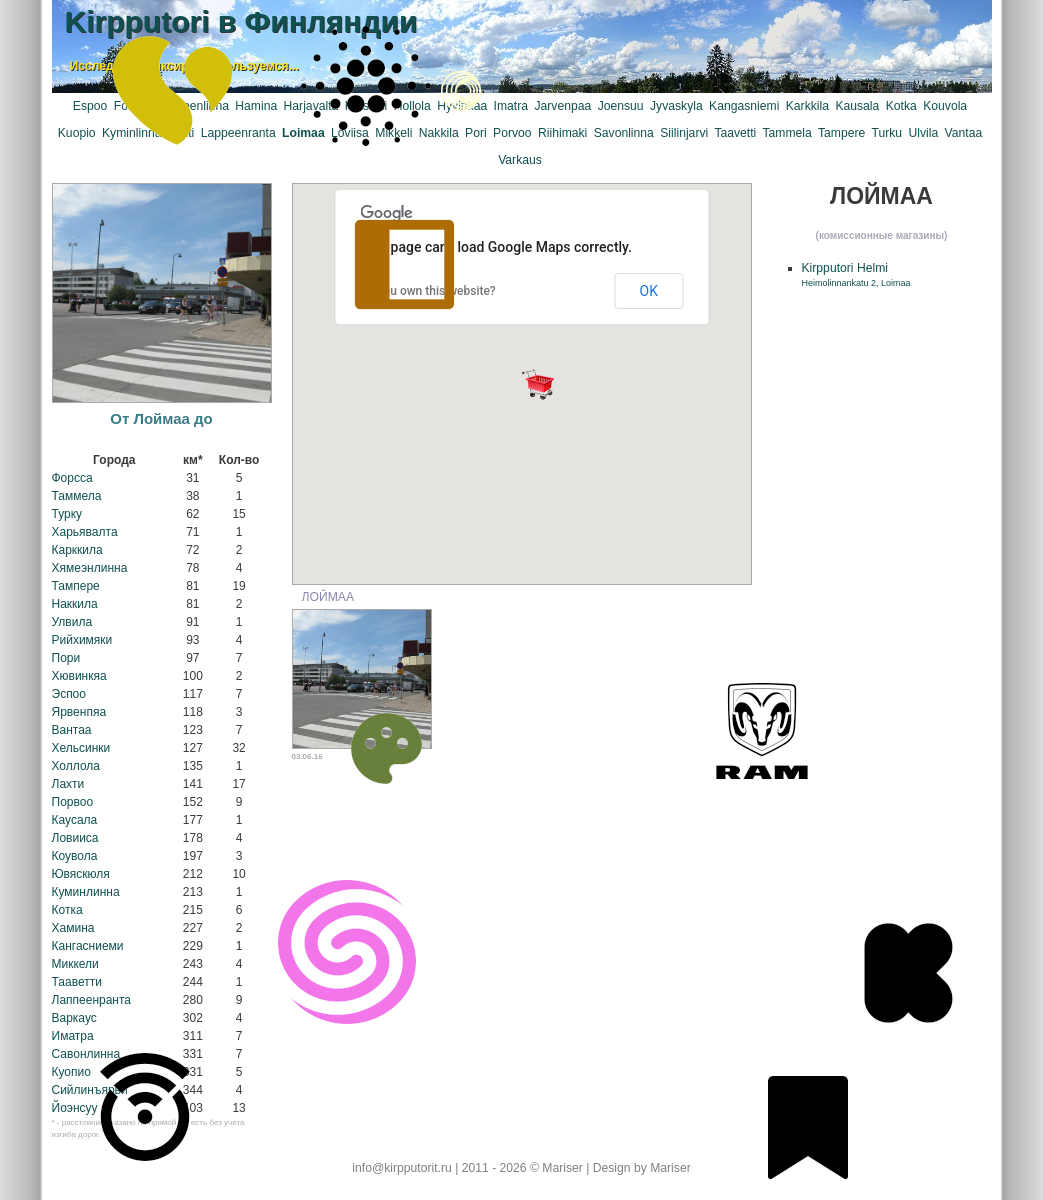  What do you see at coordinates (145, 1107) in the screenshot?
I see `OpenWrt router firmware logo` at bounding box center [145, 1107].